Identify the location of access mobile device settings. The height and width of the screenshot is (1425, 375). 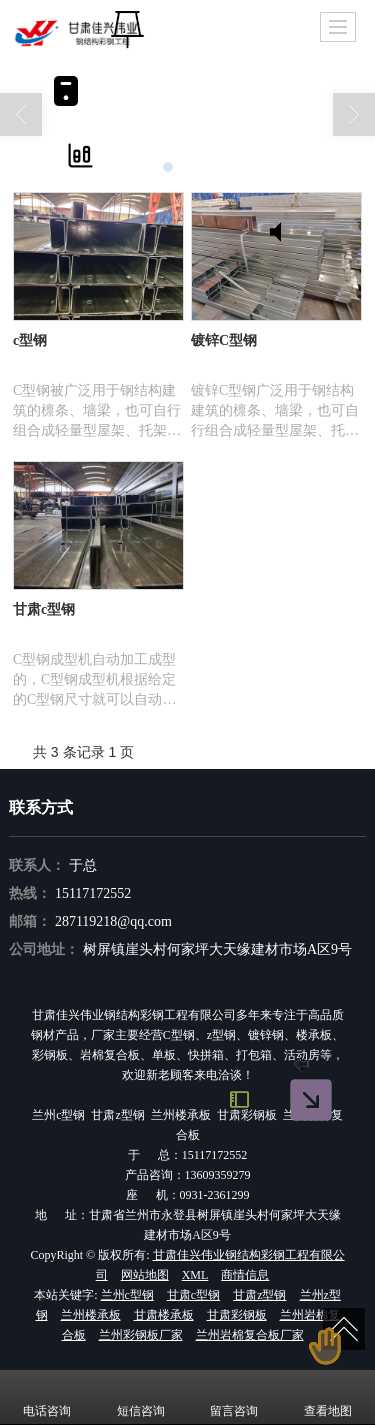
(66, 91).